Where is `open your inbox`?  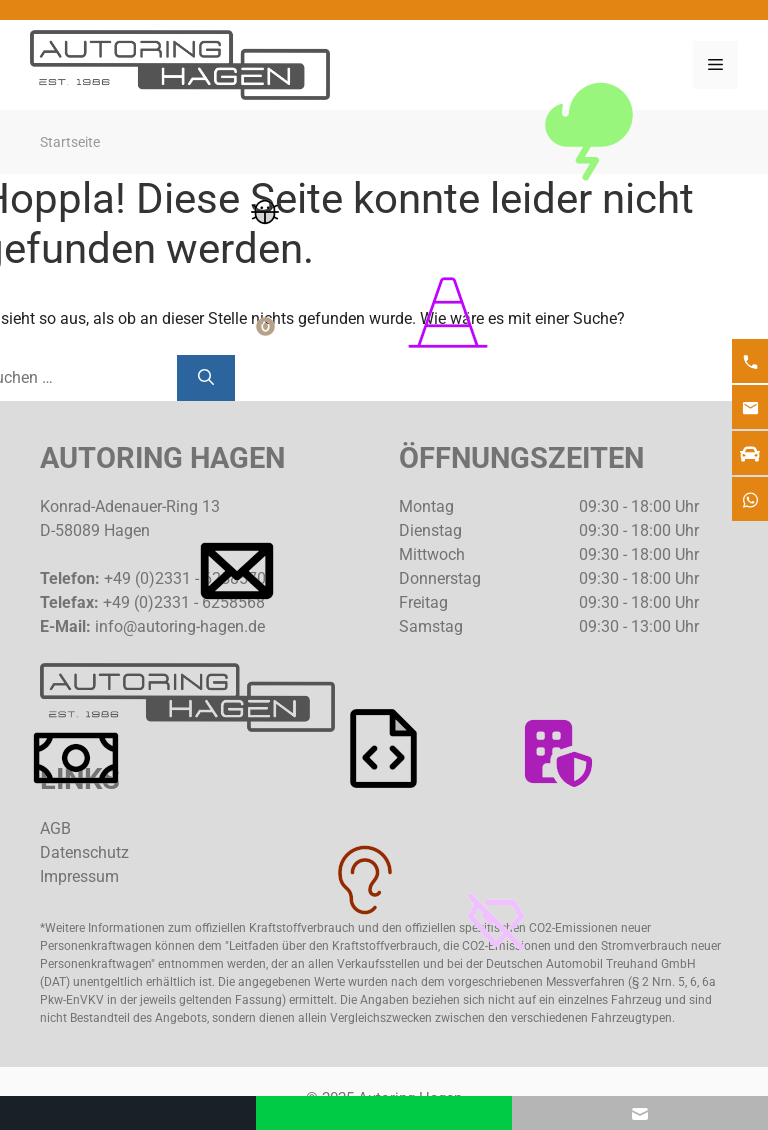 open your inbox is located at coordinates (237, 571).